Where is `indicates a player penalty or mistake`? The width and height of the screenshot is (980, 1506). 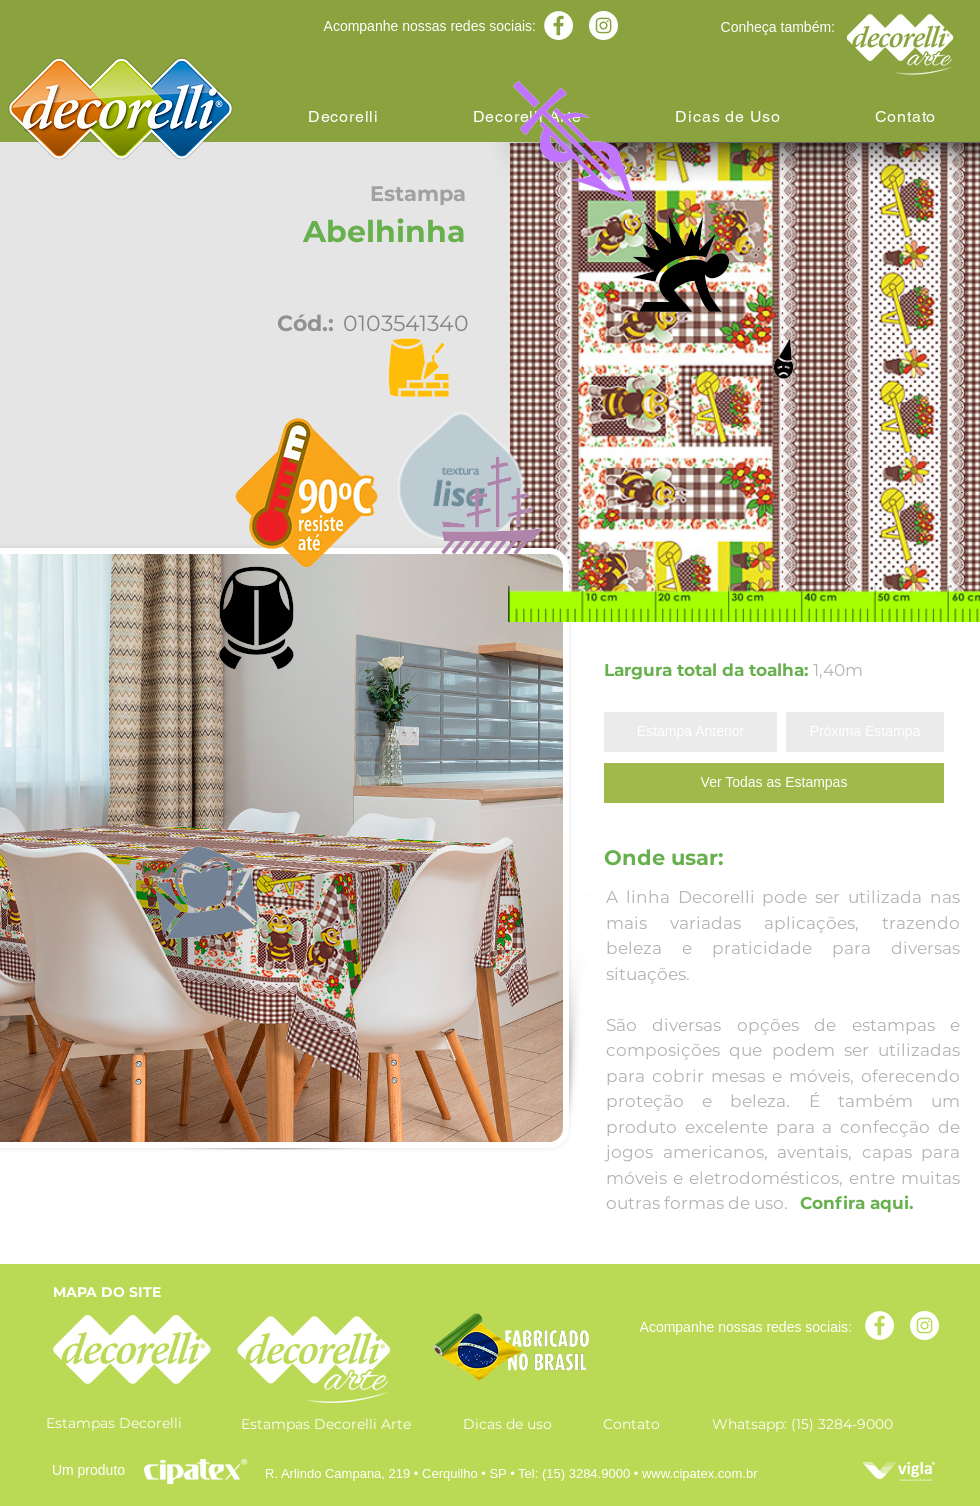
indicates a player penalty or mistake is located at coordinates (783, 358).